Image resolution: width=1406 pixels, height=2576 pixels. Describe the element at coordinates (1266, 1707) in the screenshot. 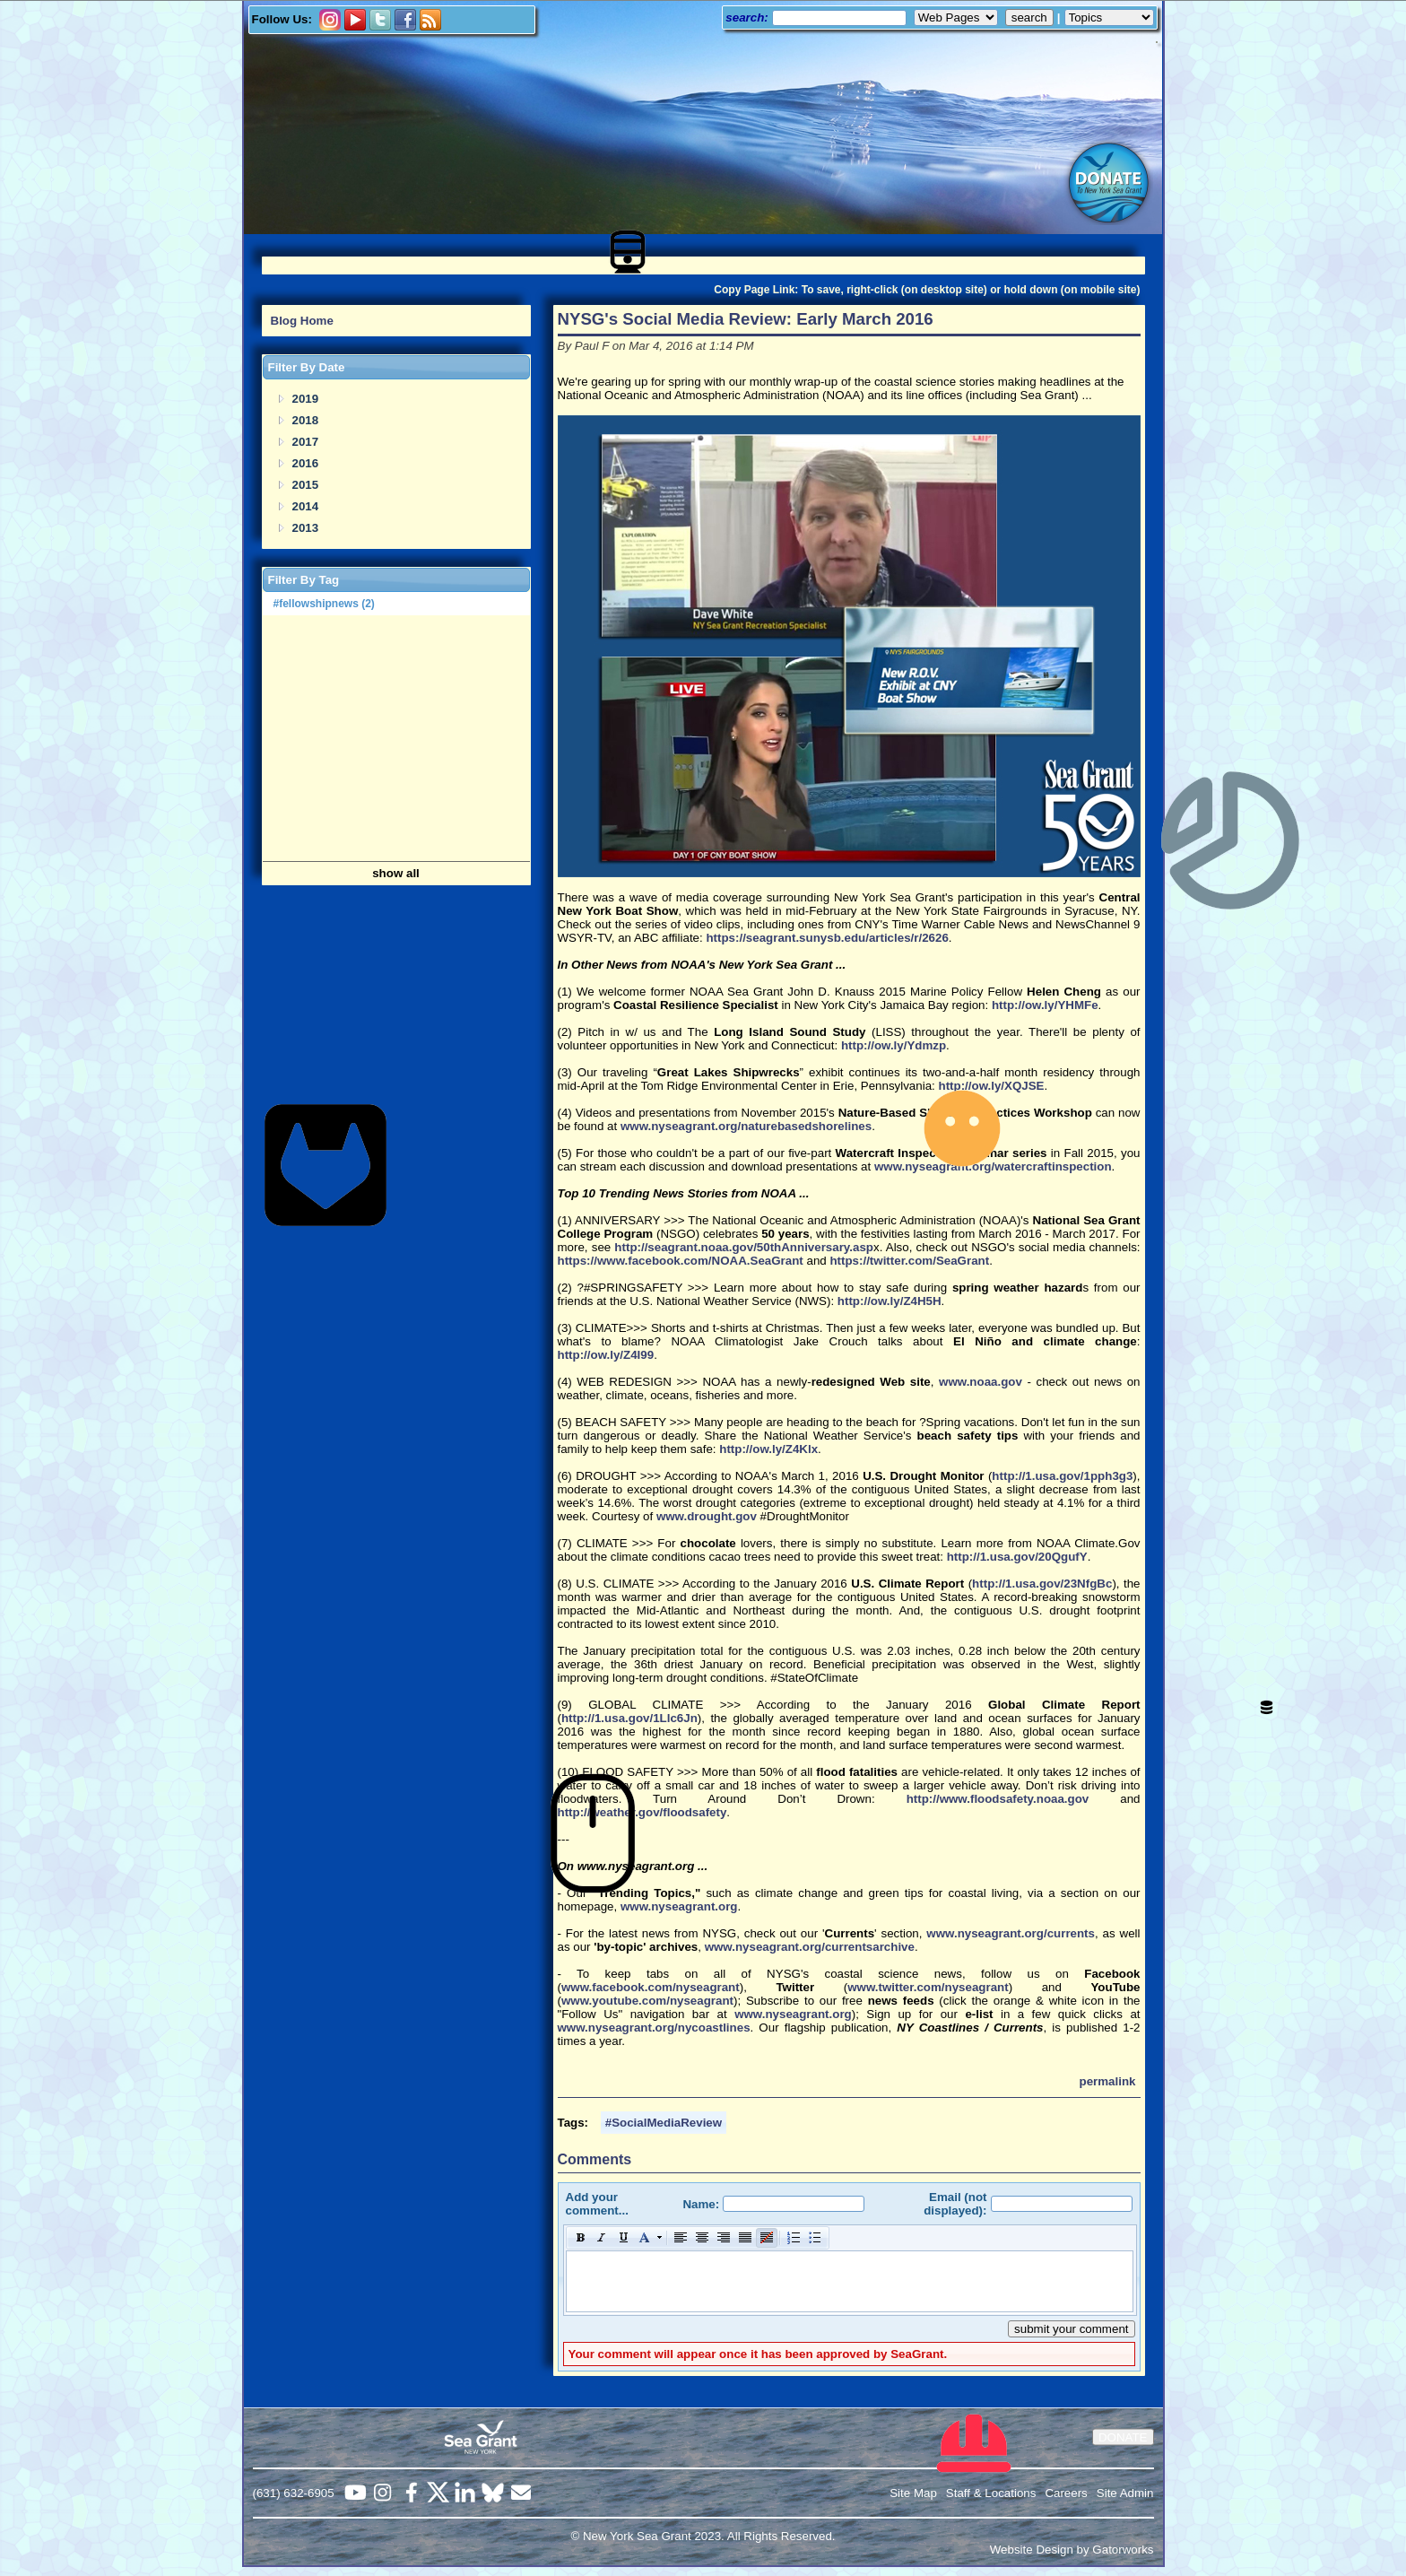

I see `access database storage` at that location.